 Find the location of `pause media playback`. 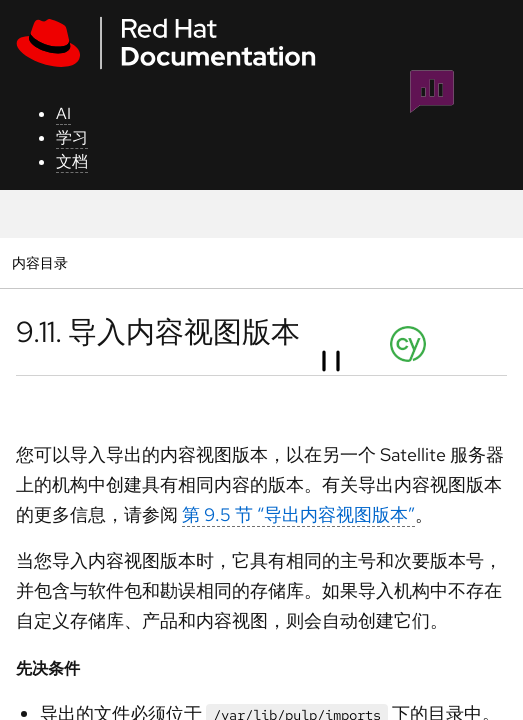

pause media playback is located at coordinates (331, 361).